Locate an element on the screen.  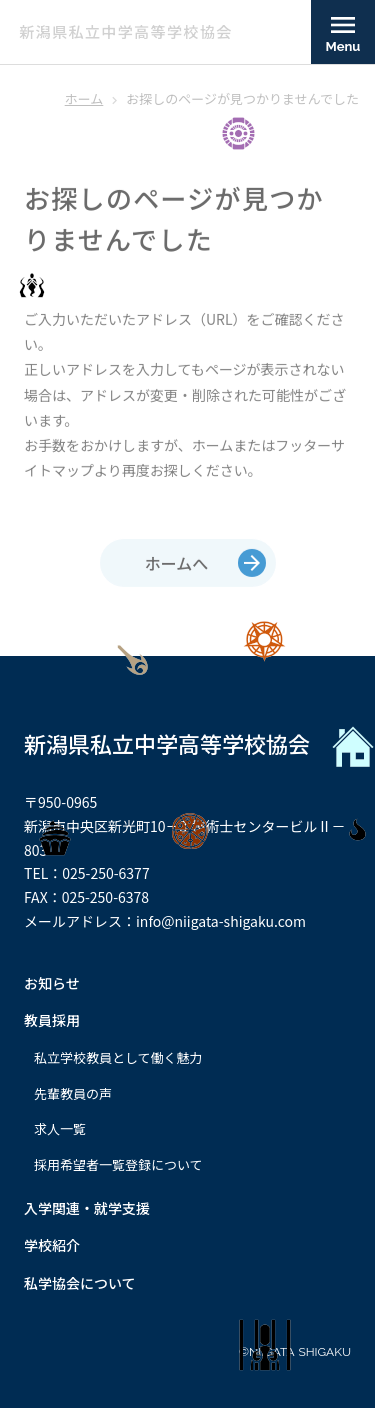
indicates a prisoner or incarcerated character is located at coordinates (265, 1345).